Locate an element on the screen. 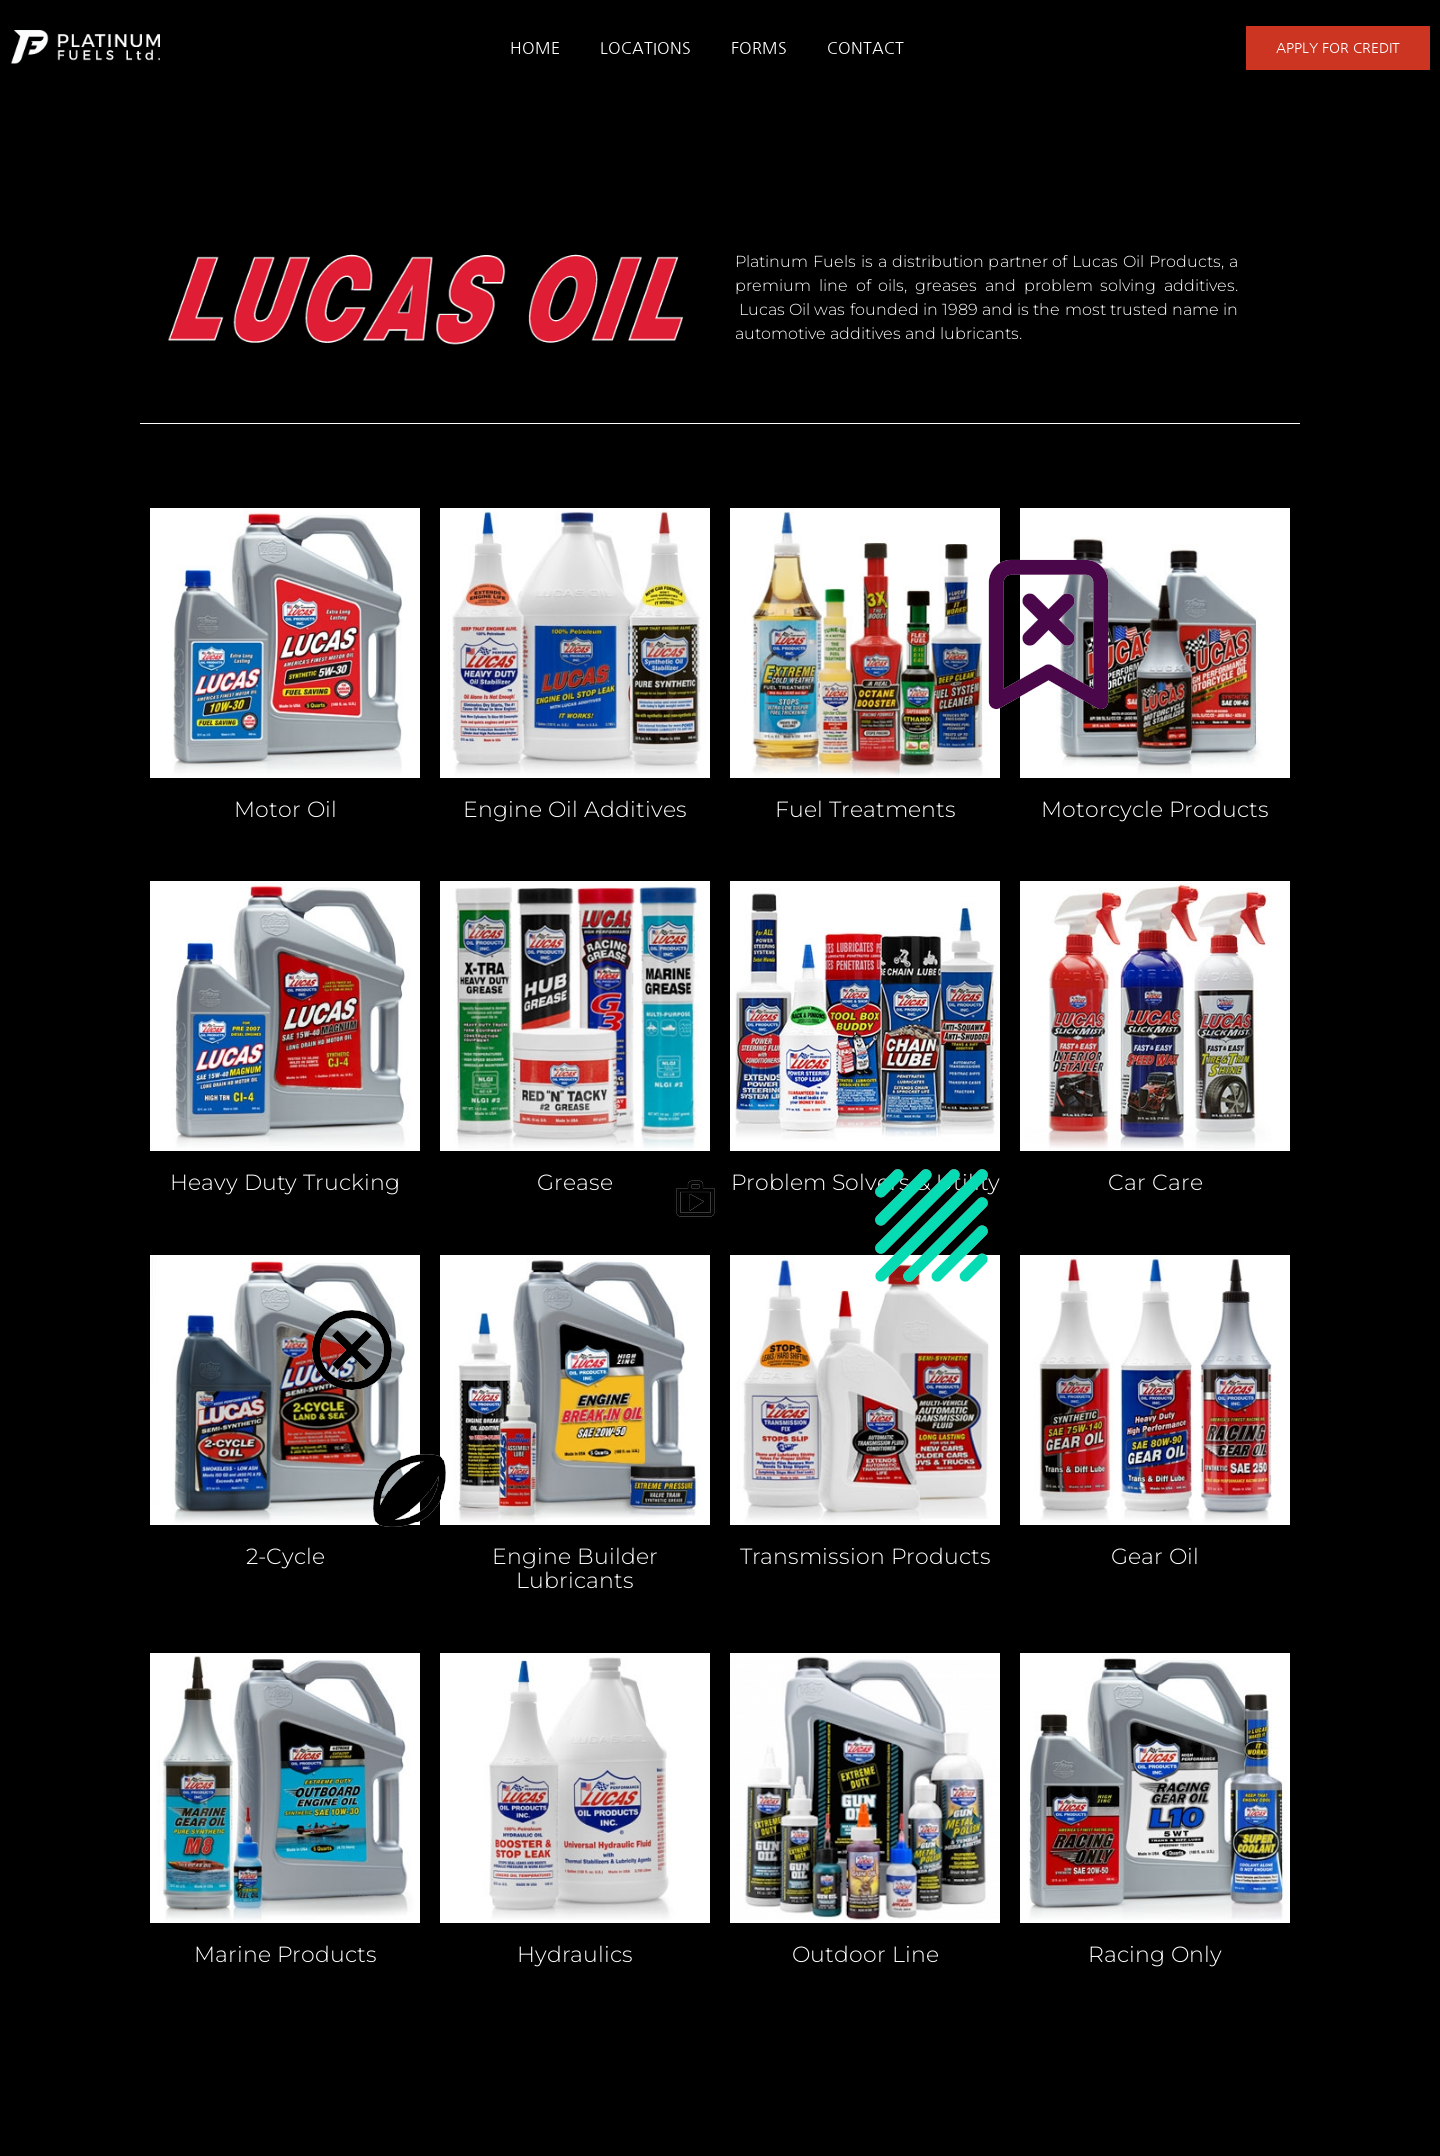 This screenshot has height=2156, width=1440. remove a bookmark is located at coordinates (1048, 634).